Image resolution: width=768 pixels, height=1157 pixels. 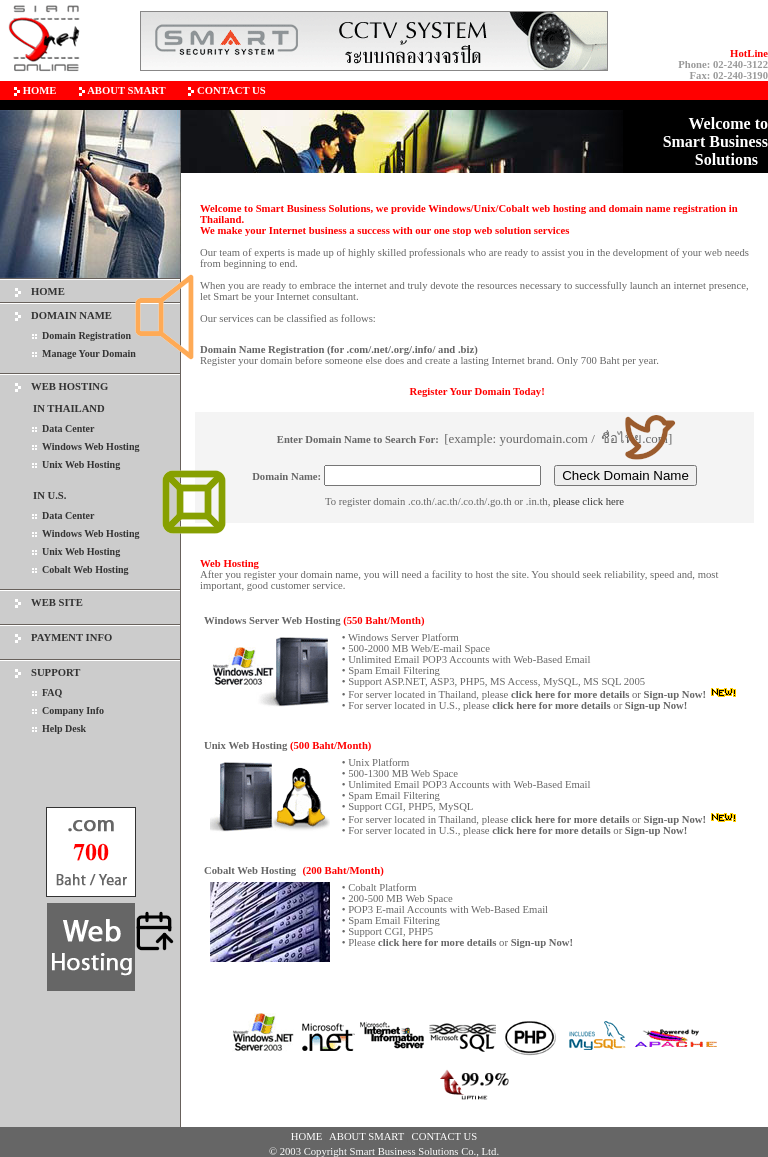 I want to click on share to twitter, so click(x=647, y=435).